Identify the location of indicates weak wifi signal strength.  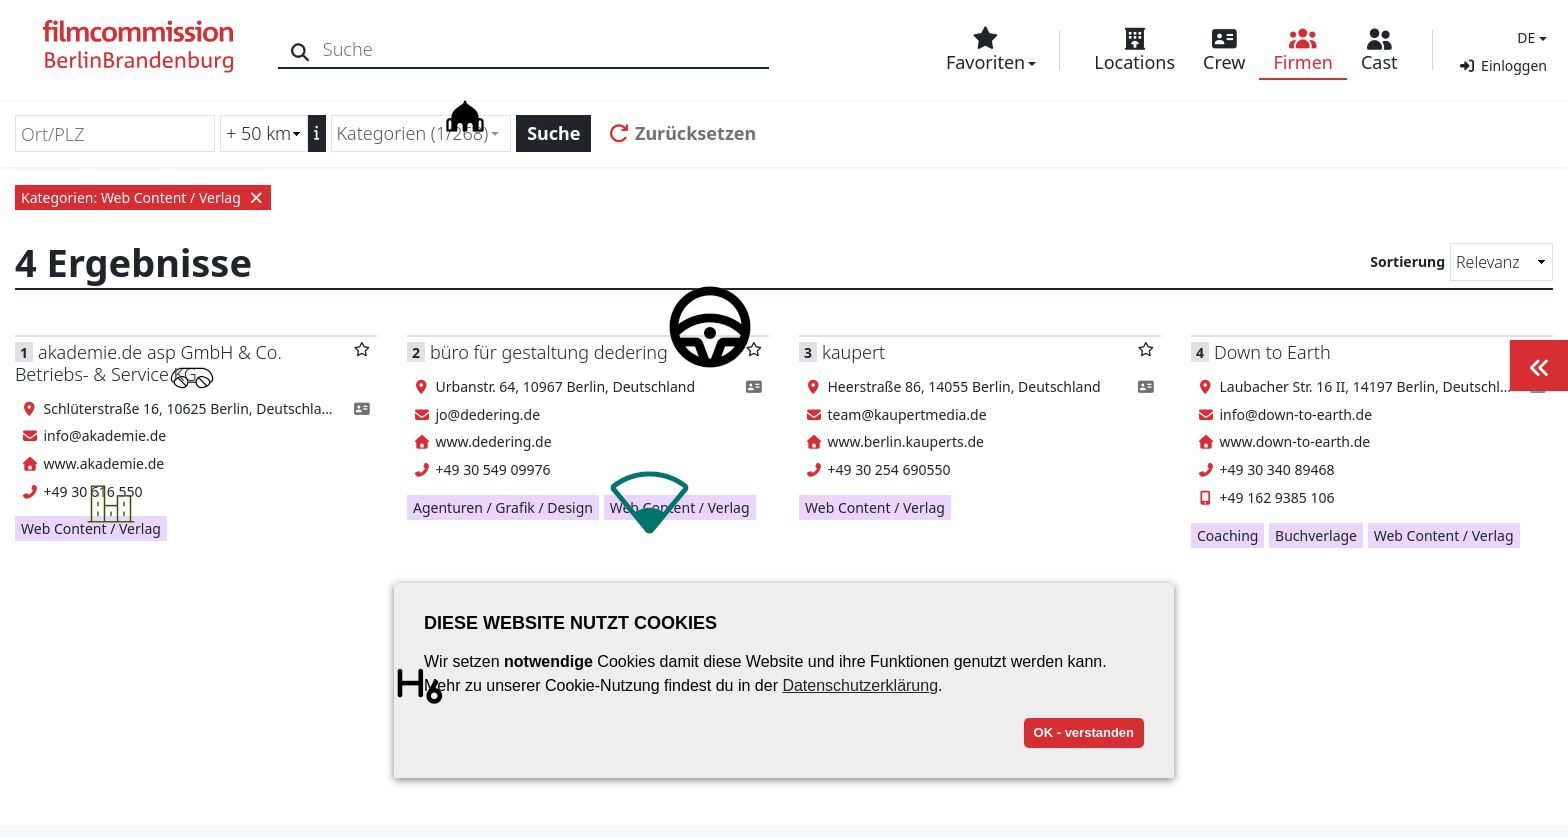
(649, 502).